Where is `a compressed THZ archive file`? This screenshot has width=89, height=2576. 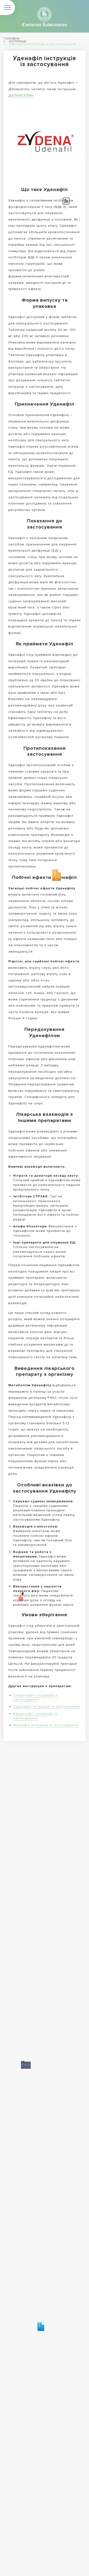 a compressed THZ archive file is located at coordinates (56, 875).